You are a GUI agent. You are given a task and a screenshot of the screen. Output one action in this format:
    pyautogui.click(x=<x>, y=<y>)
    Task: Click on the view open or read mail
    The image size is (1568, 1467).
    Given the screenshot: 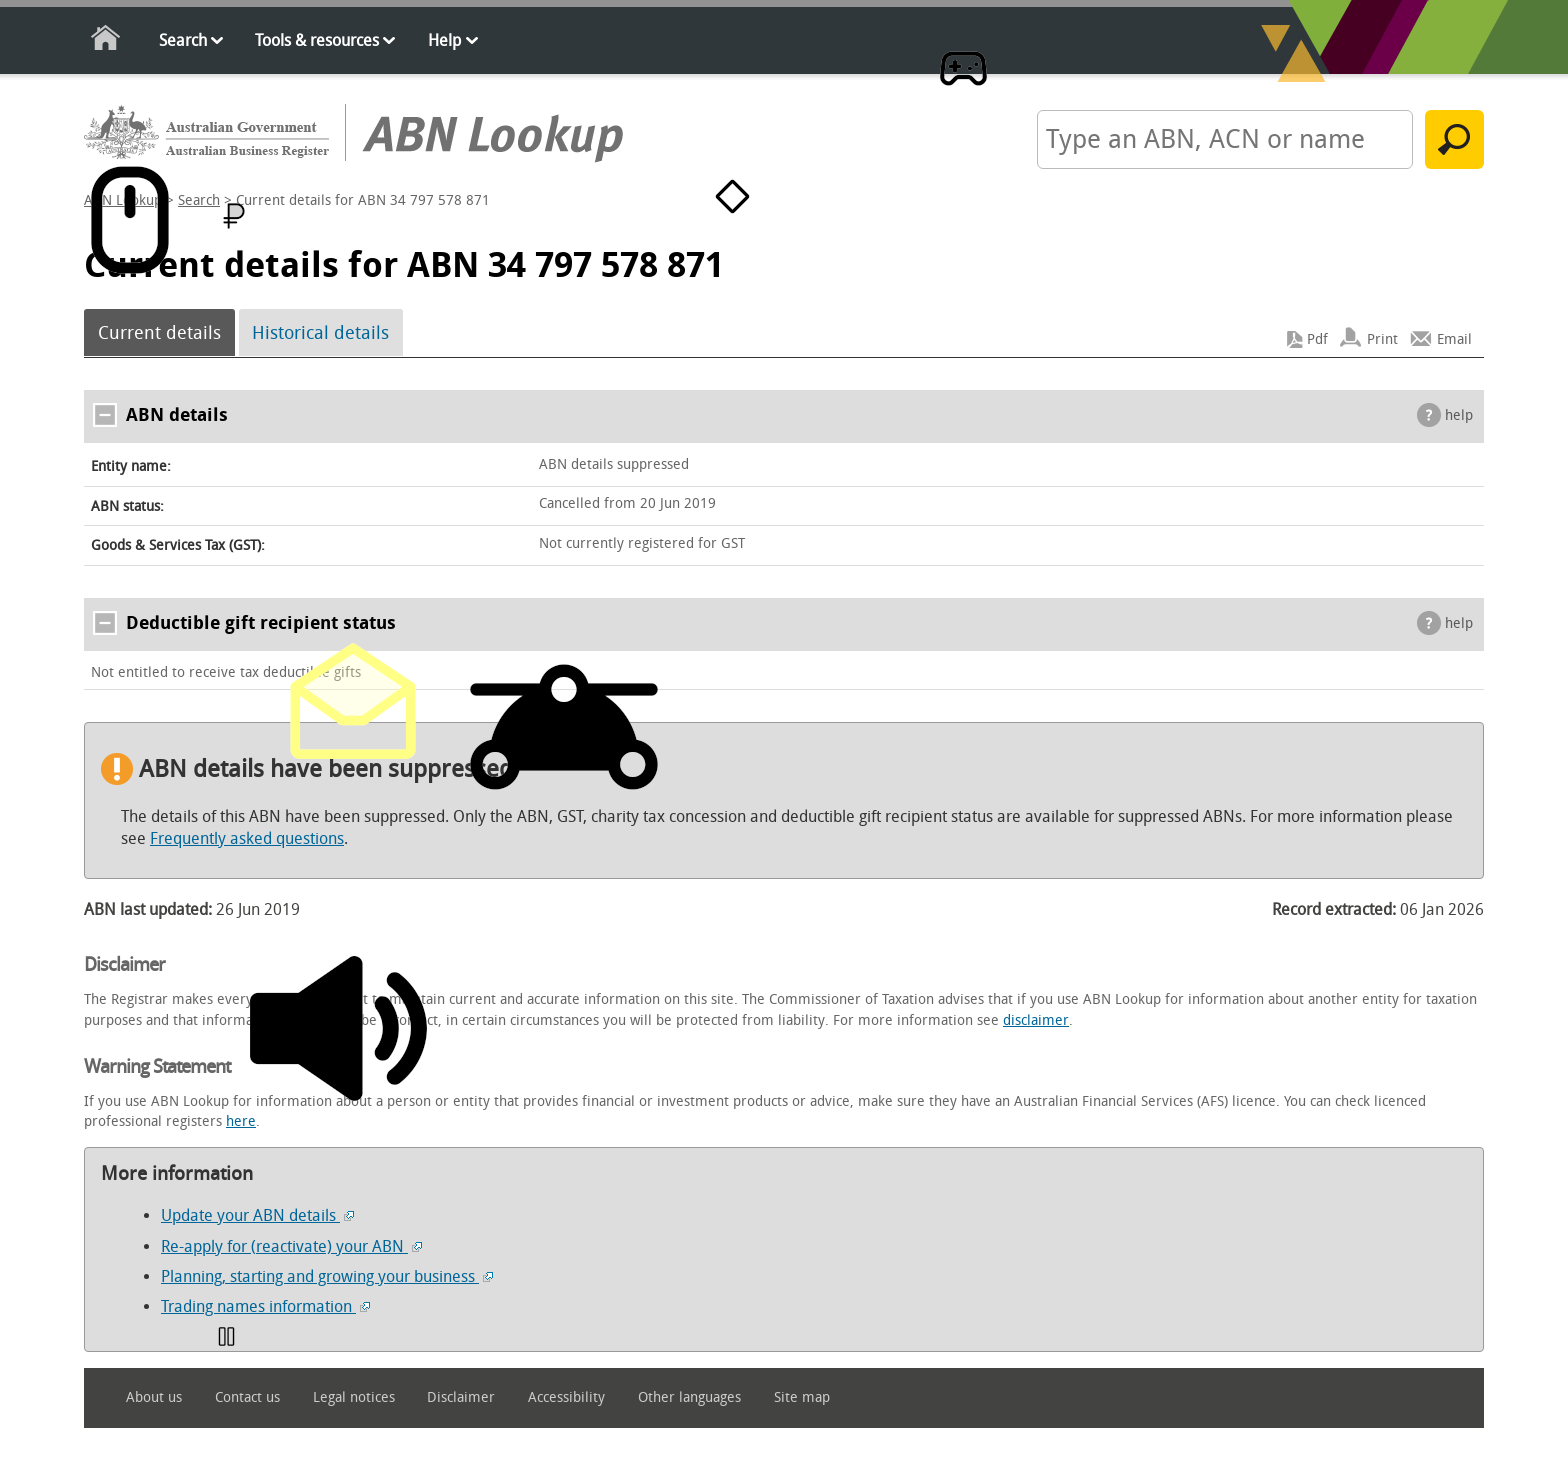 What is the action you would take?
    pyautogui.click(x=353, y=706)
    